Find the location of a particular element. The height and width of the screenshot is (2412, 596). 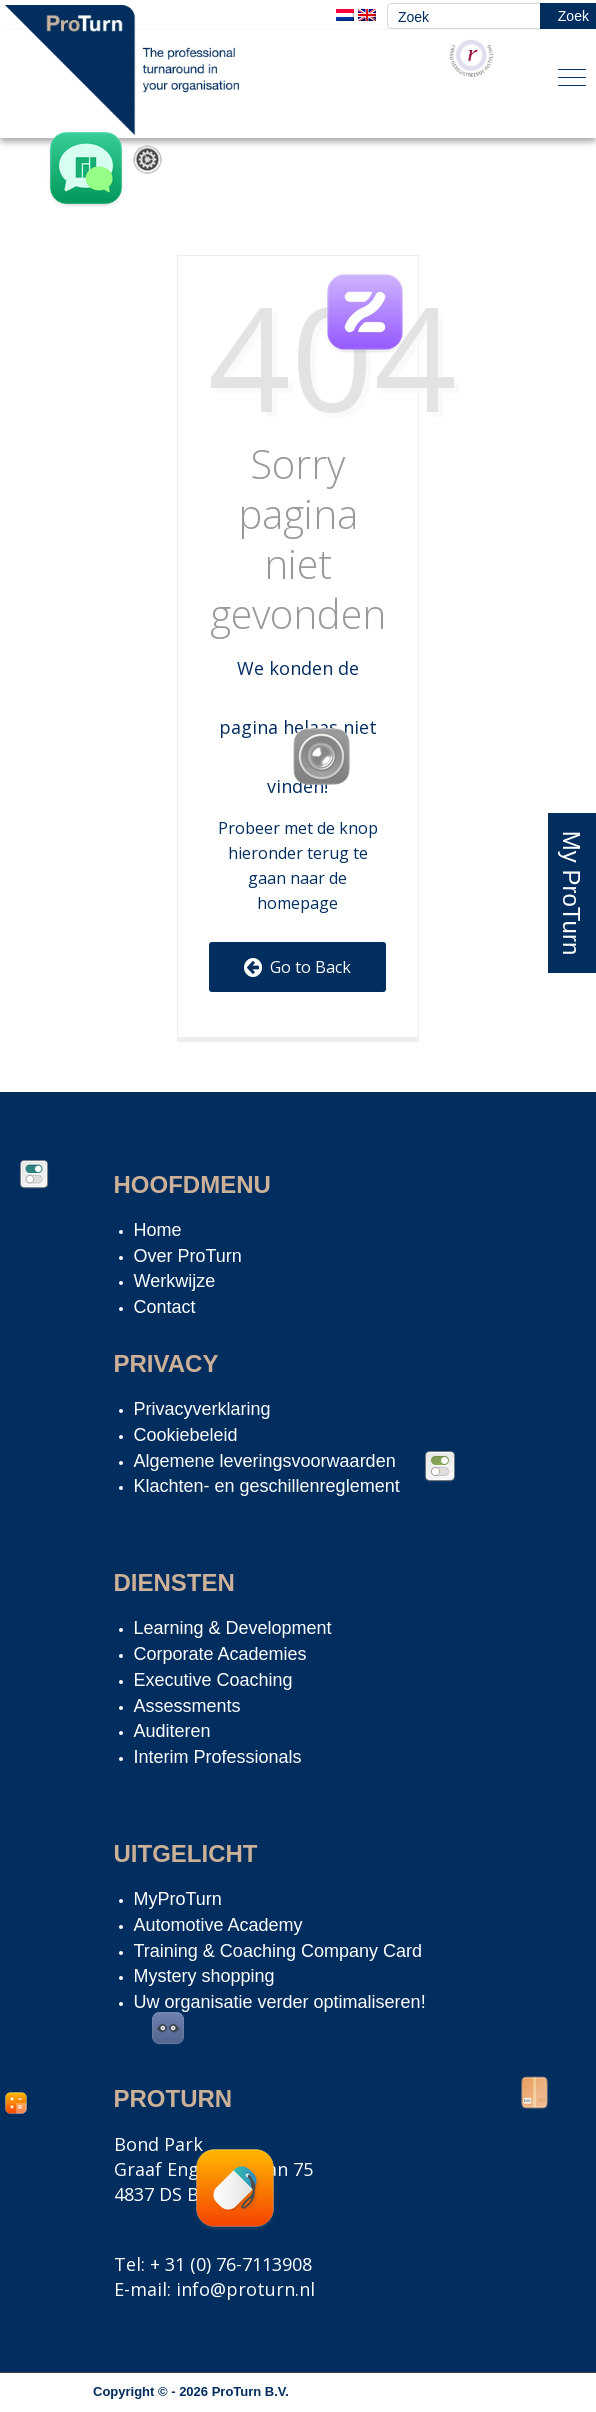

install a new application or software package is located at coordinates (534, 2092).